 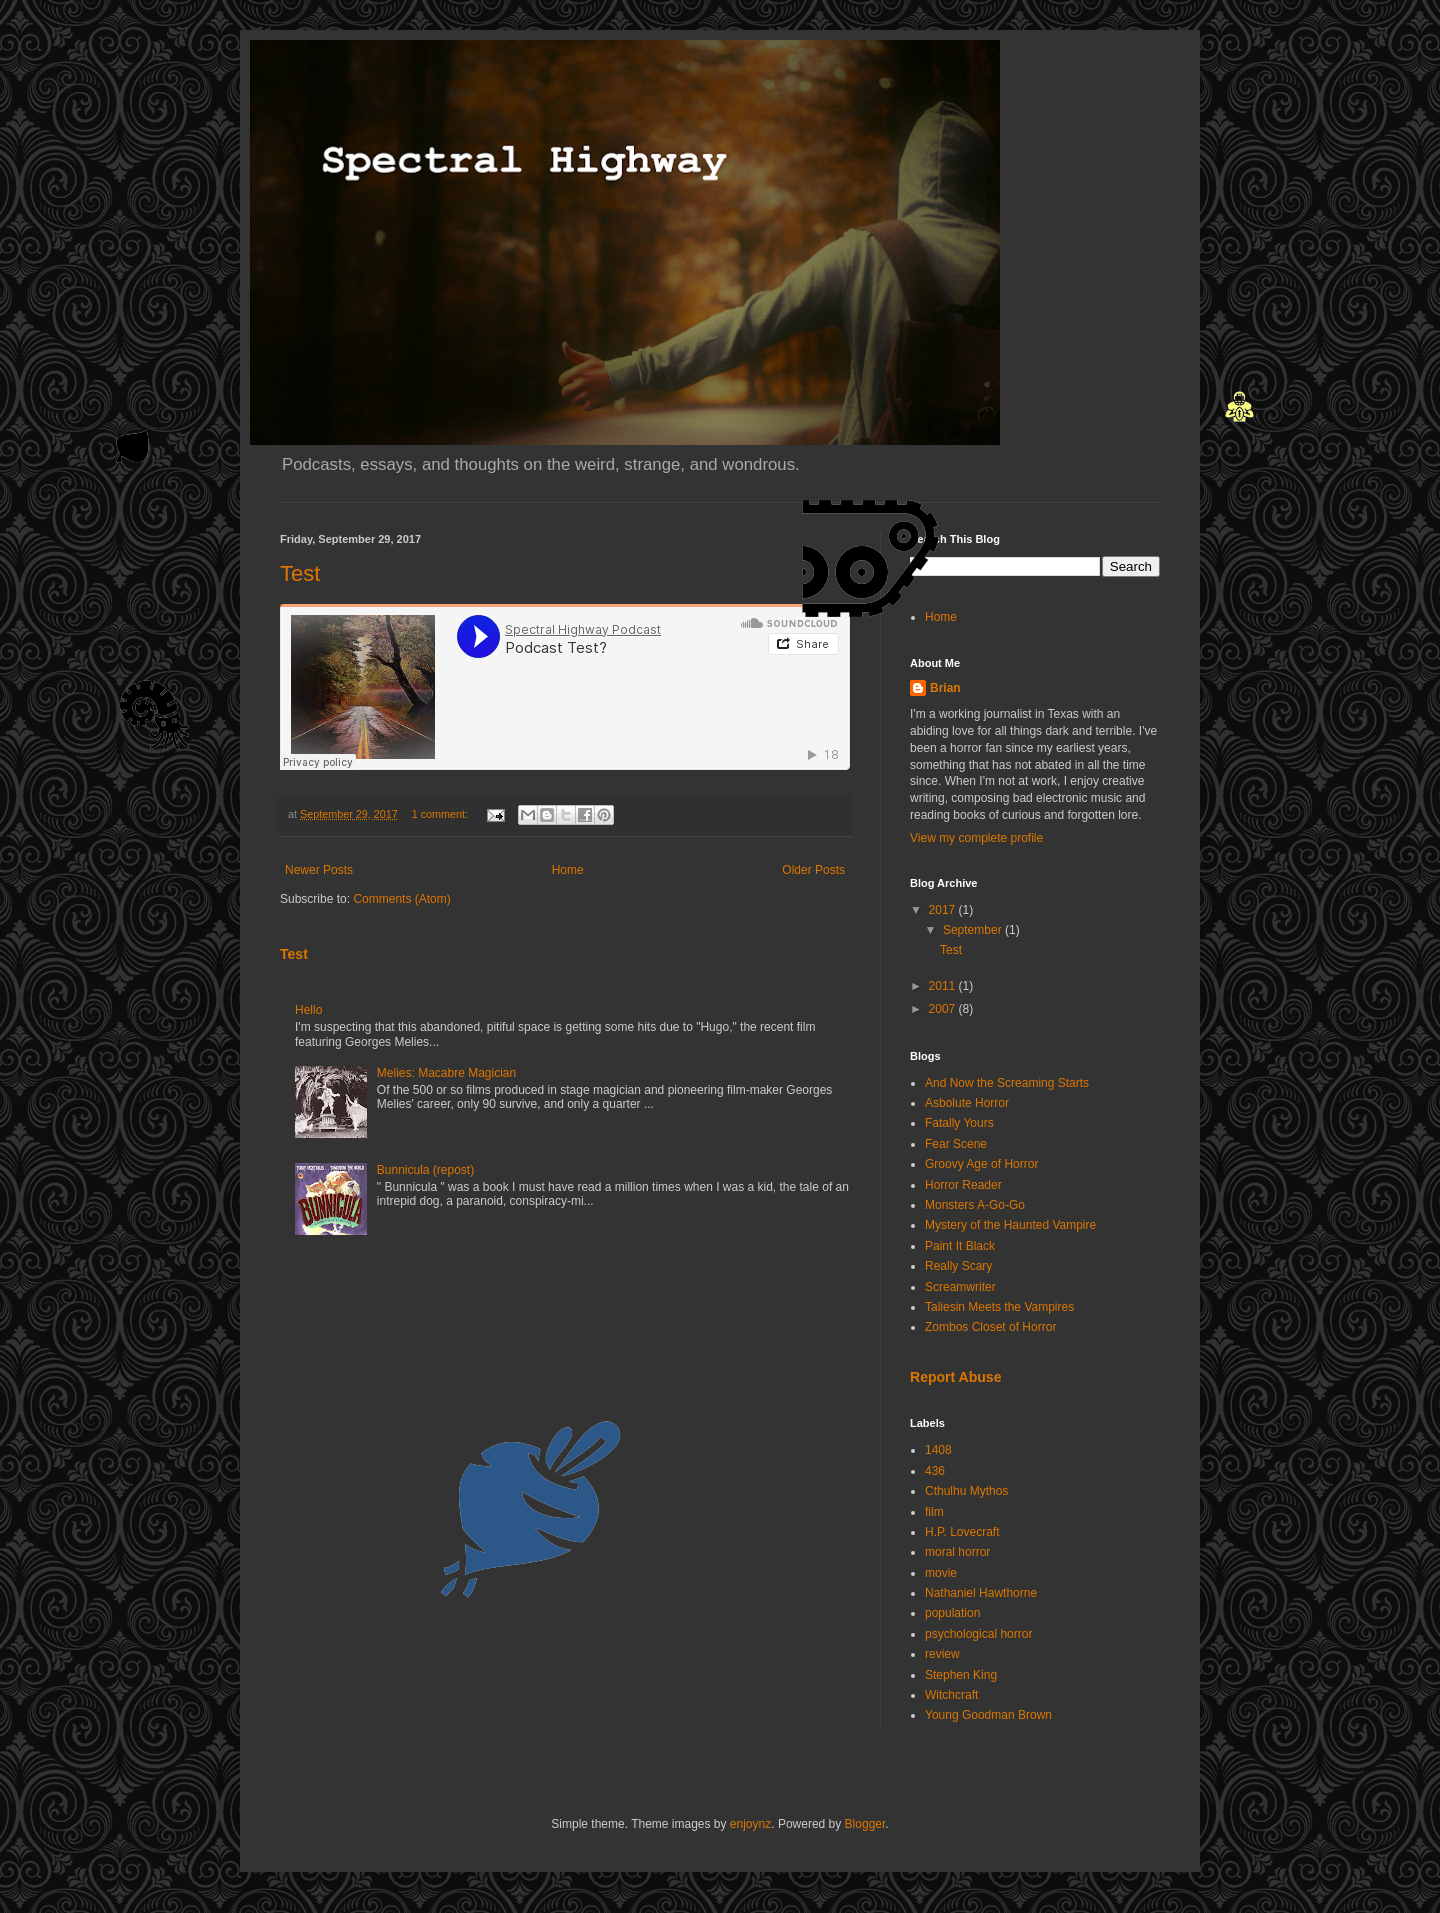 I want to click on indicates eco-friendly or sustainable option, so click(x=132, y=446).